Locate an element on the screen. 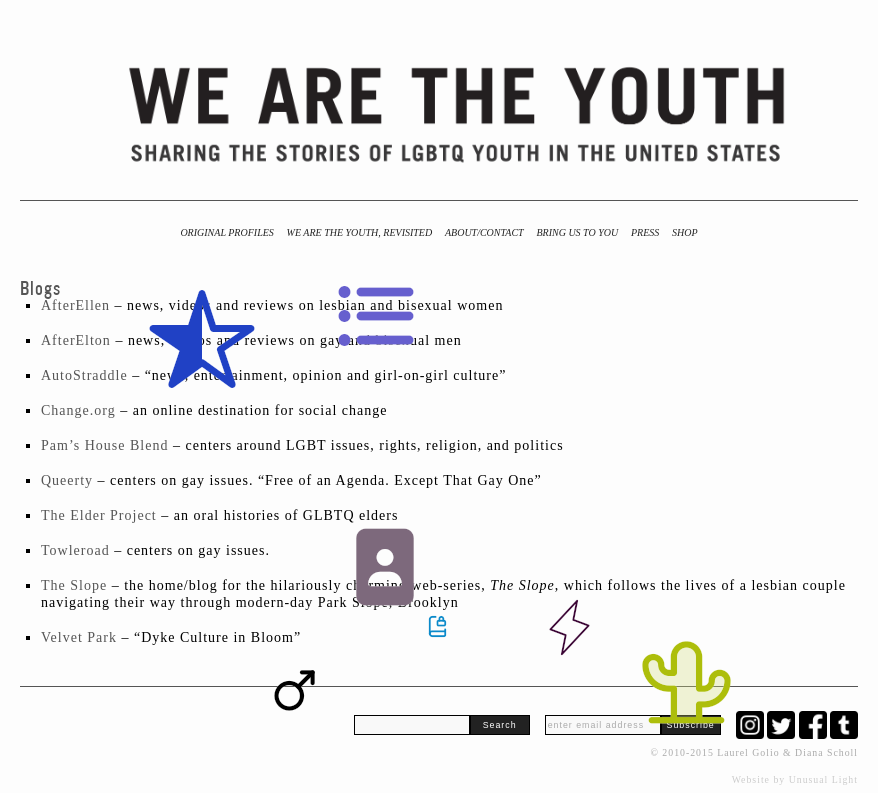  indicates fast or instant action is located at coordinates (569, 627).